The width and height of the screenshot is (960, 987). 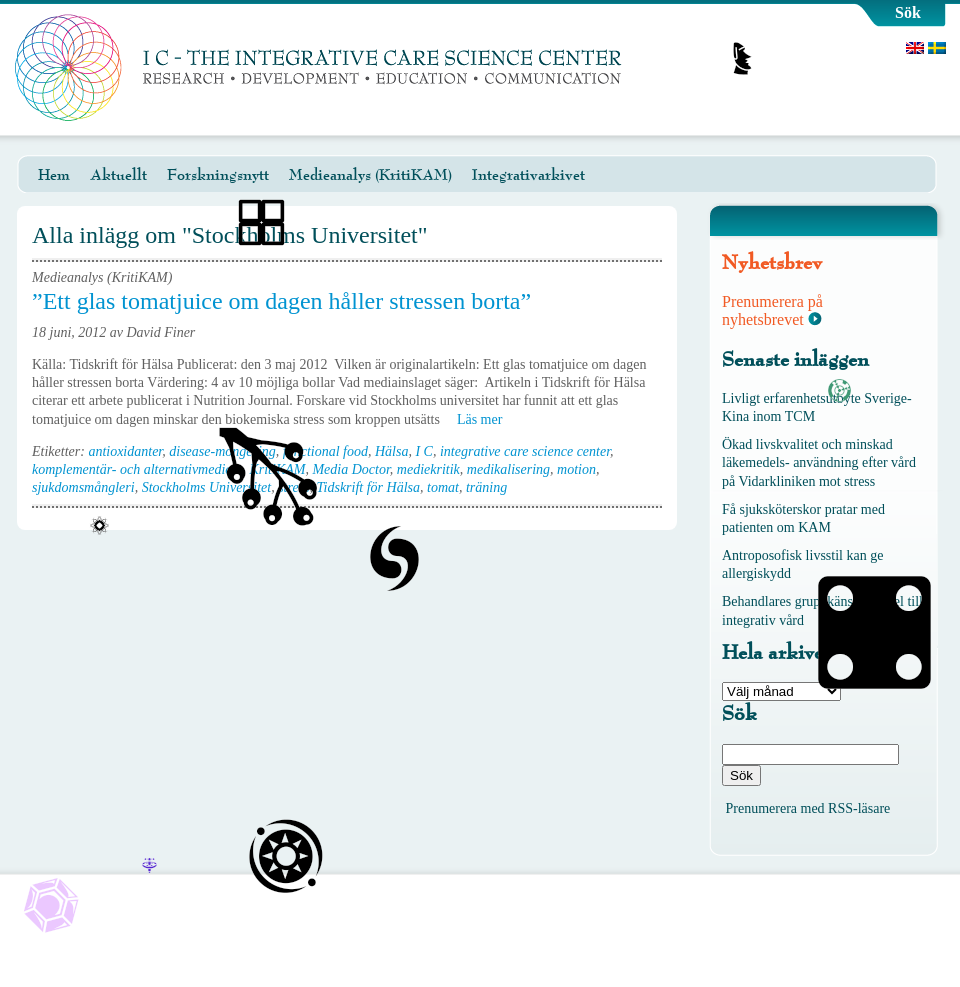 What do you see at coordinates (261, 222) in the screenshot?
I see `place a brick or building block` at bounding box center [261, 222].